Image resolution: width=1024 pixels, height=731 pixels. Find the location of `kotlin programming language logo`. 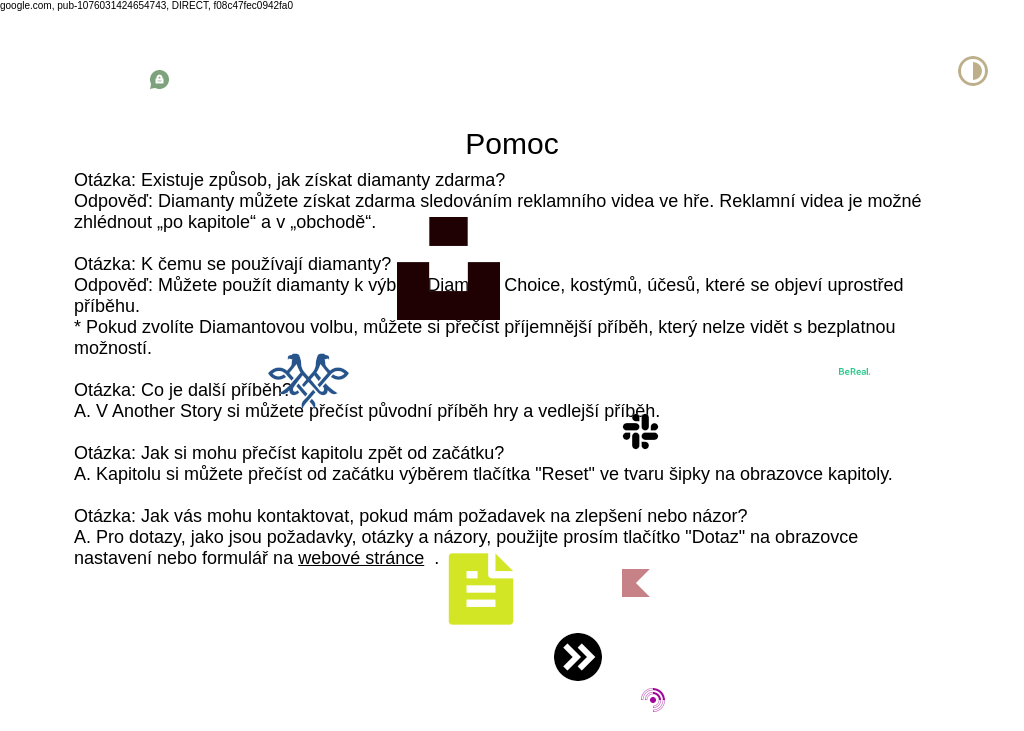

kotlin programming language logo is located at coordinates (636, 583).